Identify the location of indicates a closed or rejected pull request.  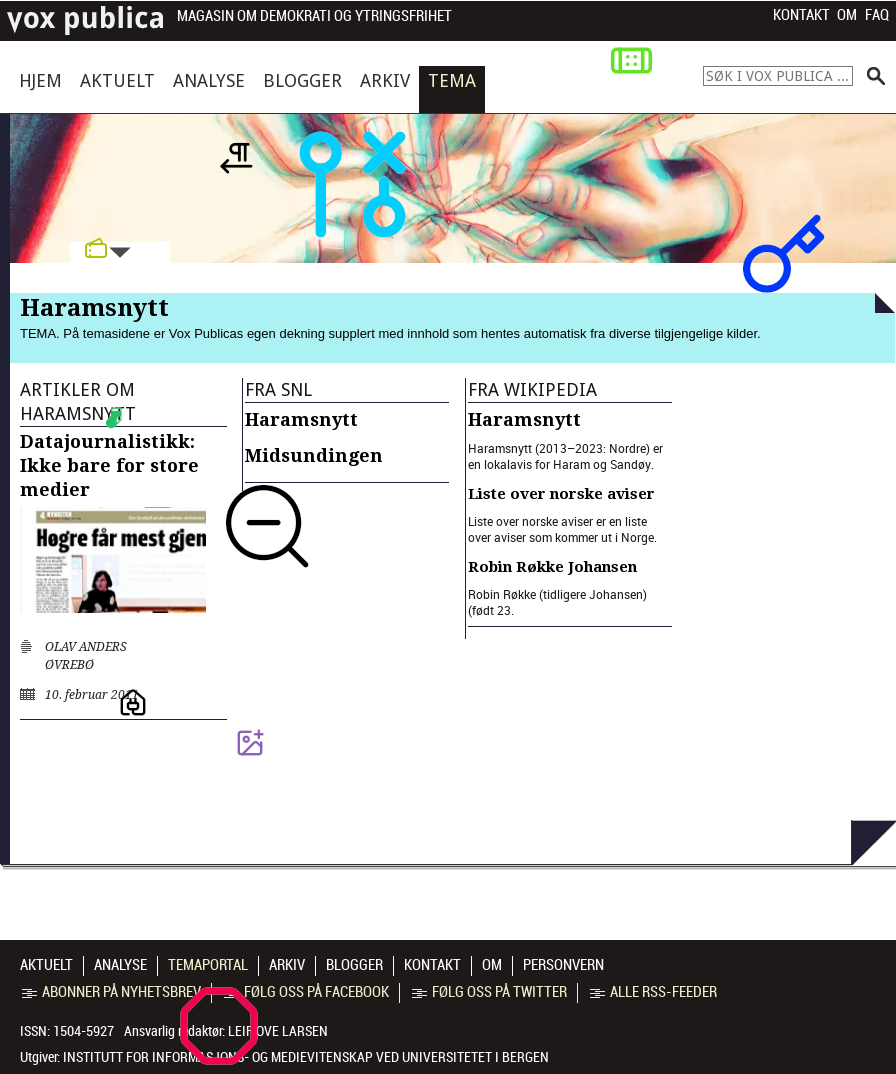
(352, 184).